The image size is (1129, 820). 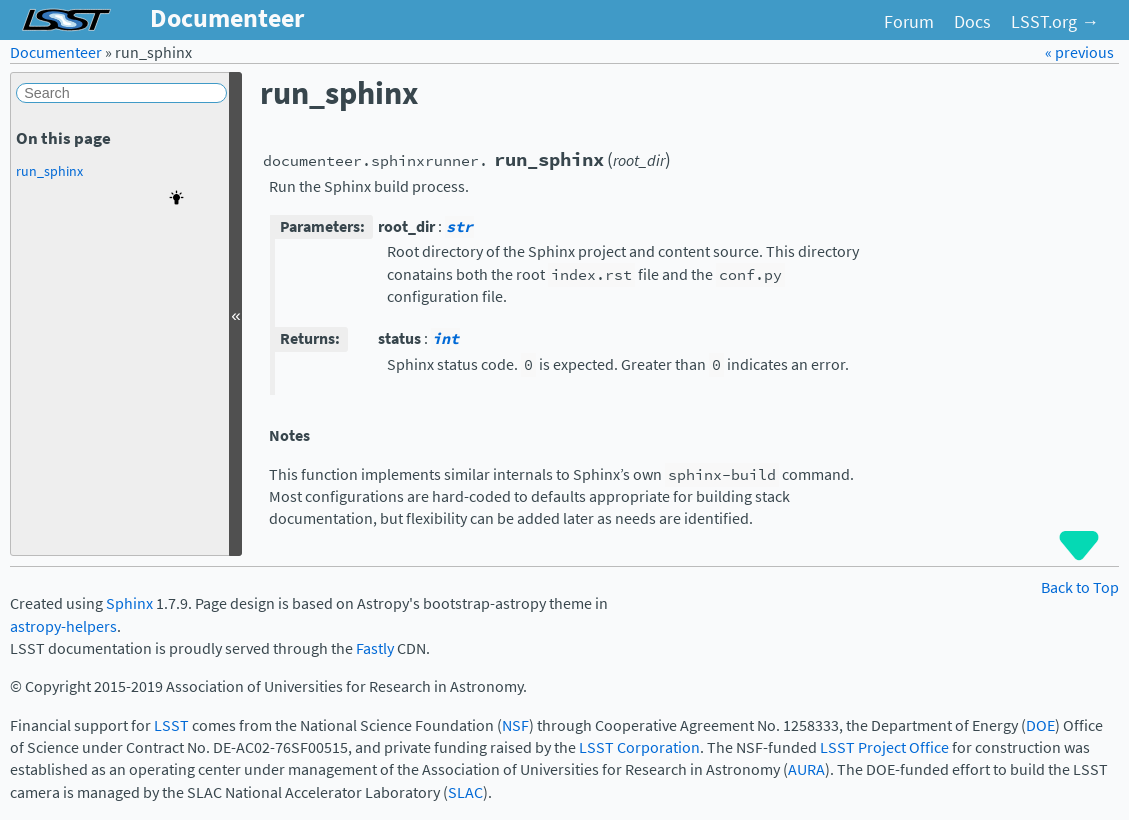 What do you see at coordinates (176, 197) in the screenshot?
I see `access tips or suggestions` at bounding box center [176, 197].